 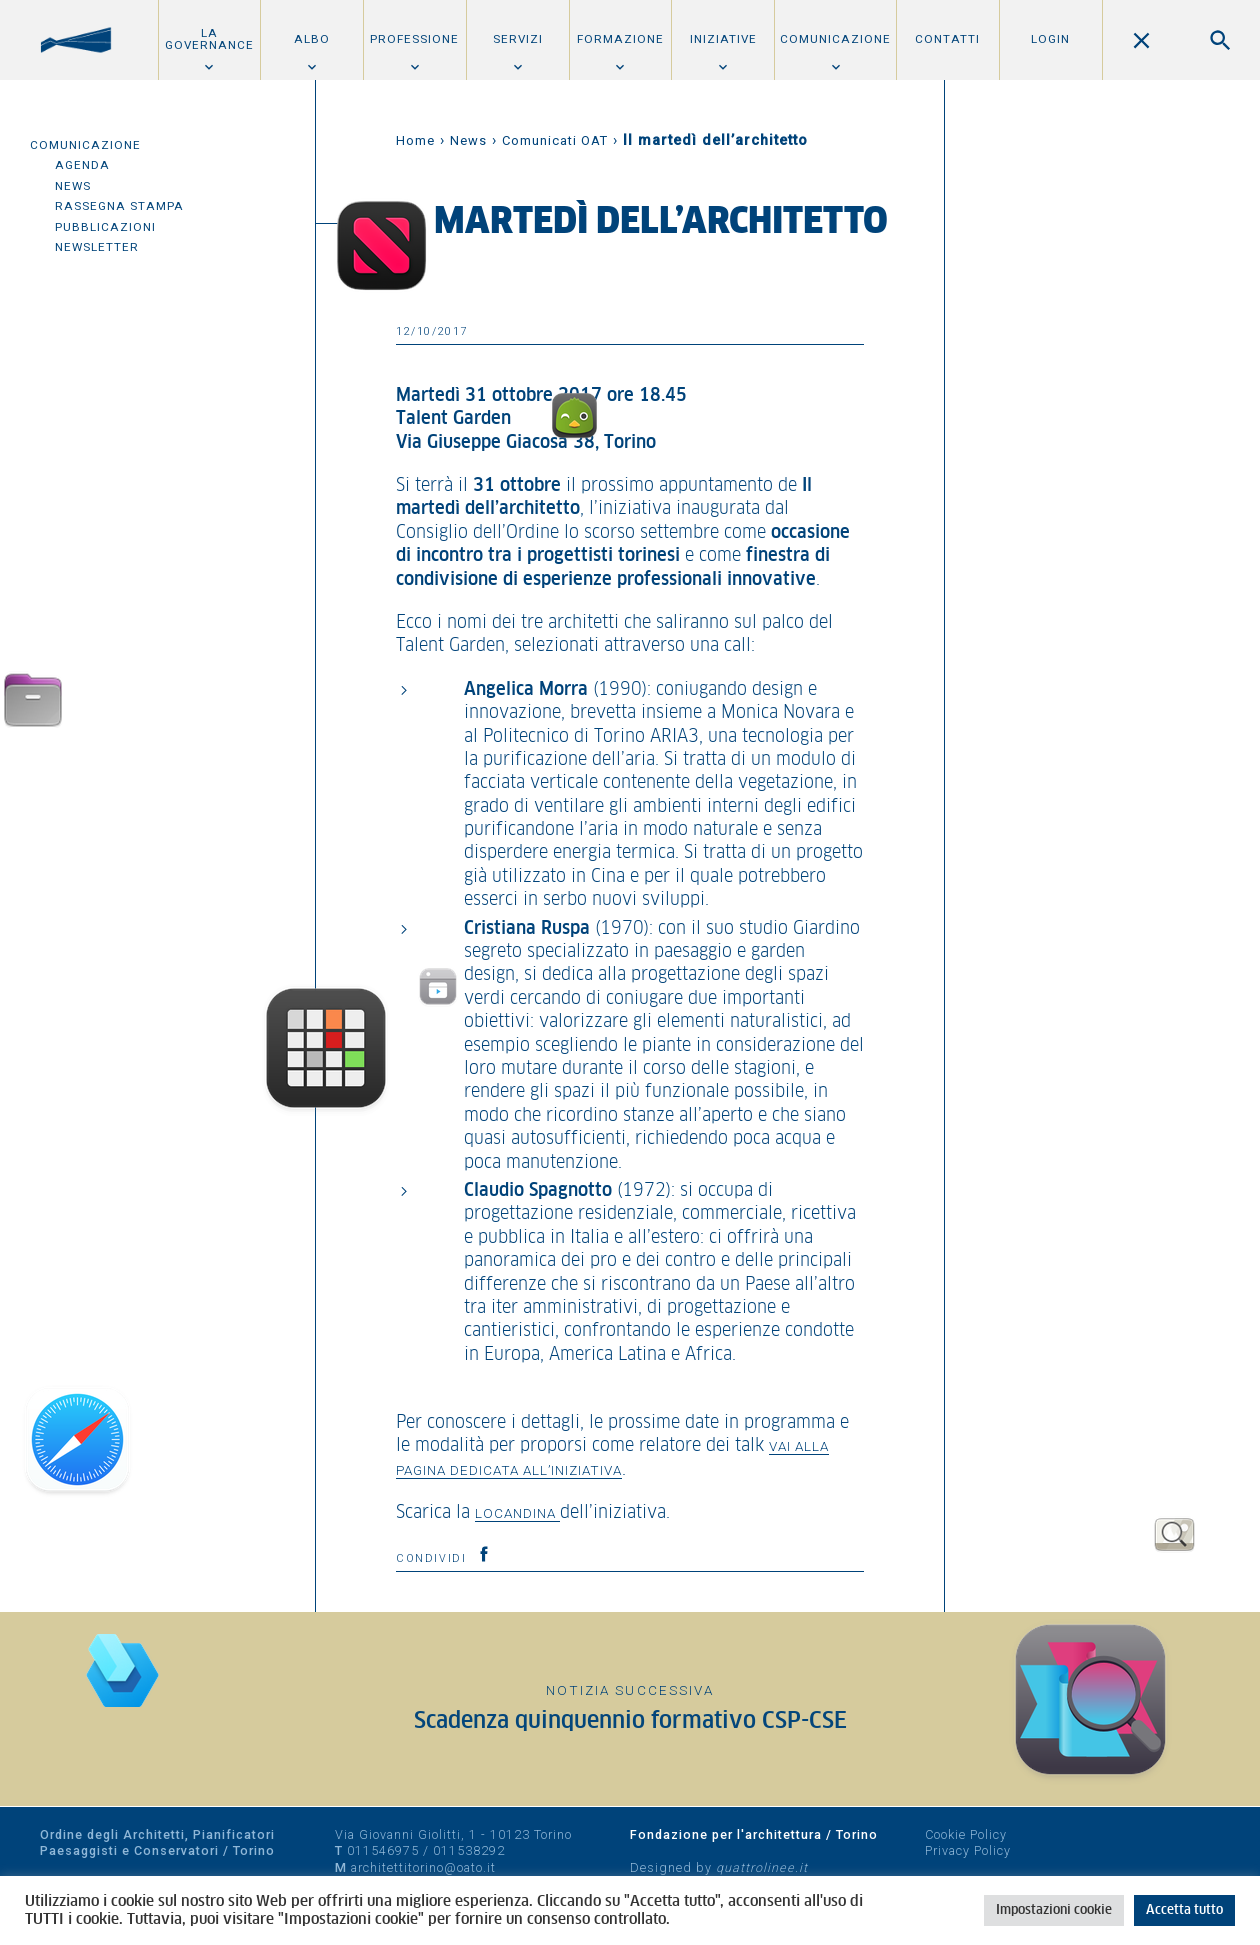 I want to click on open the Apple News app, so click(x=381, y=245).